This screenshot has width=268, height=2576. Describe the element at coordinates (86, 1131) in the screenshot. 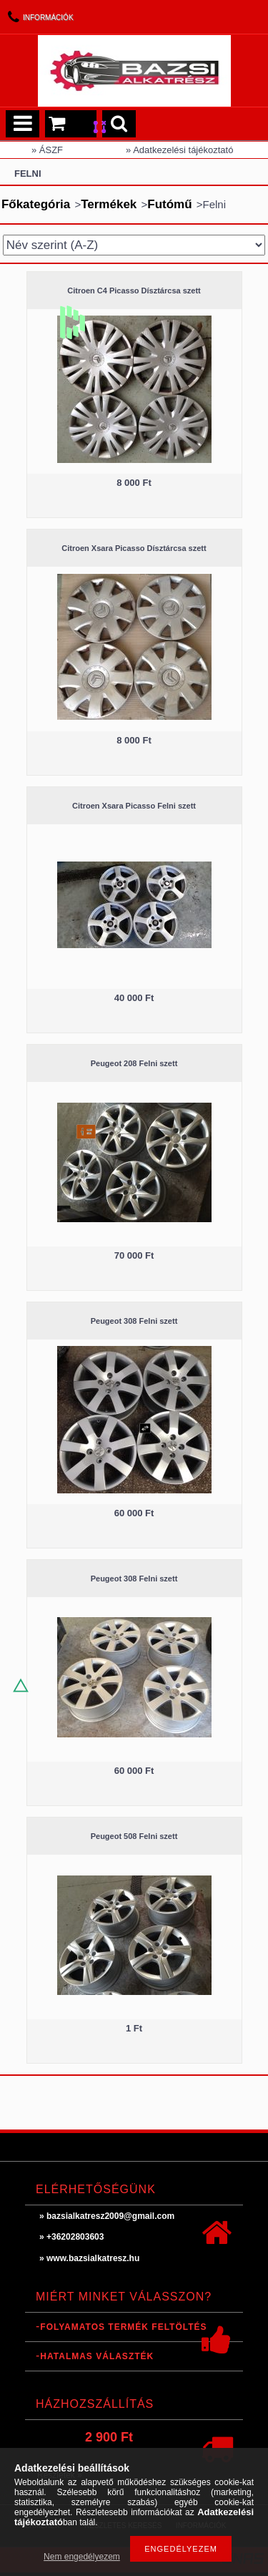

I see `view contact or business card details` at that location.